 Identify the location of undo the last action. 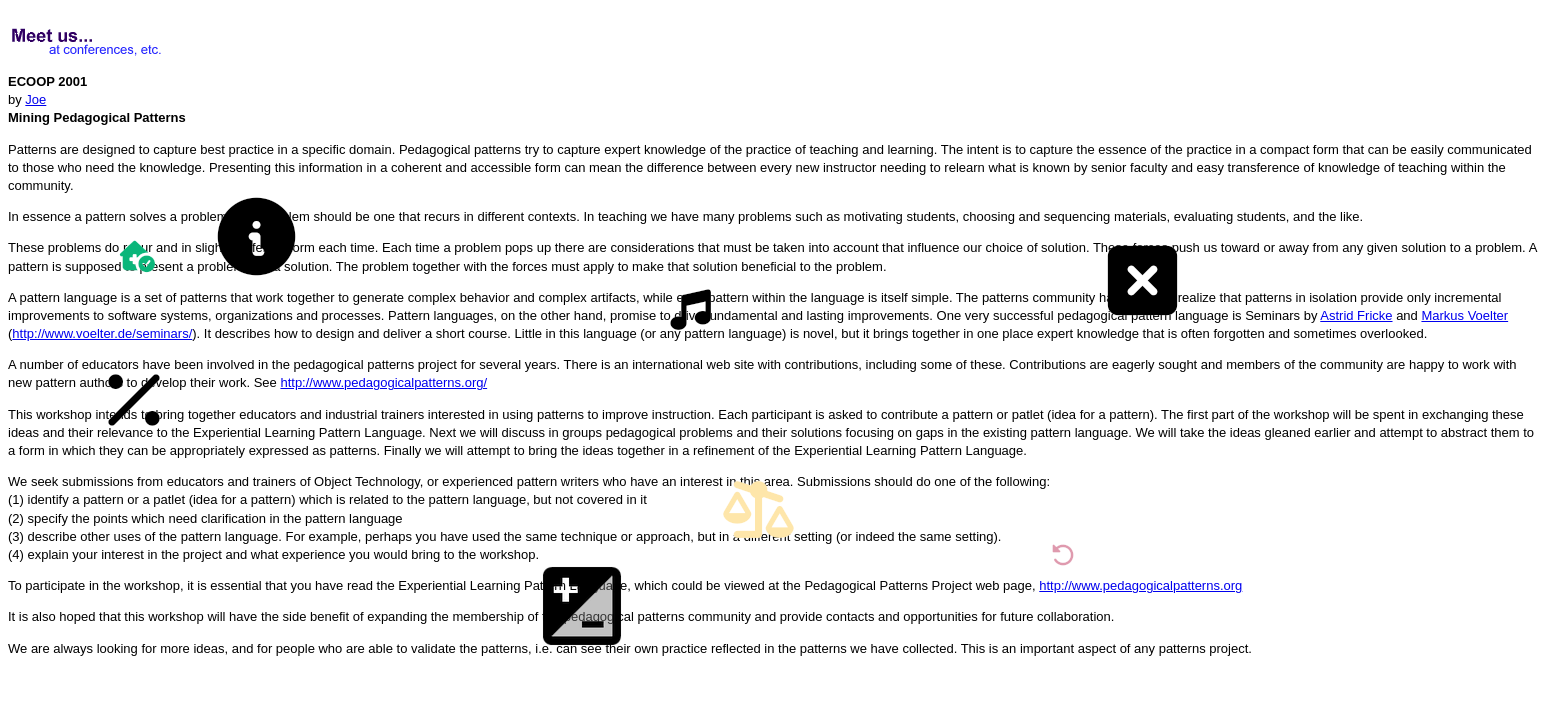
(1063, 555).